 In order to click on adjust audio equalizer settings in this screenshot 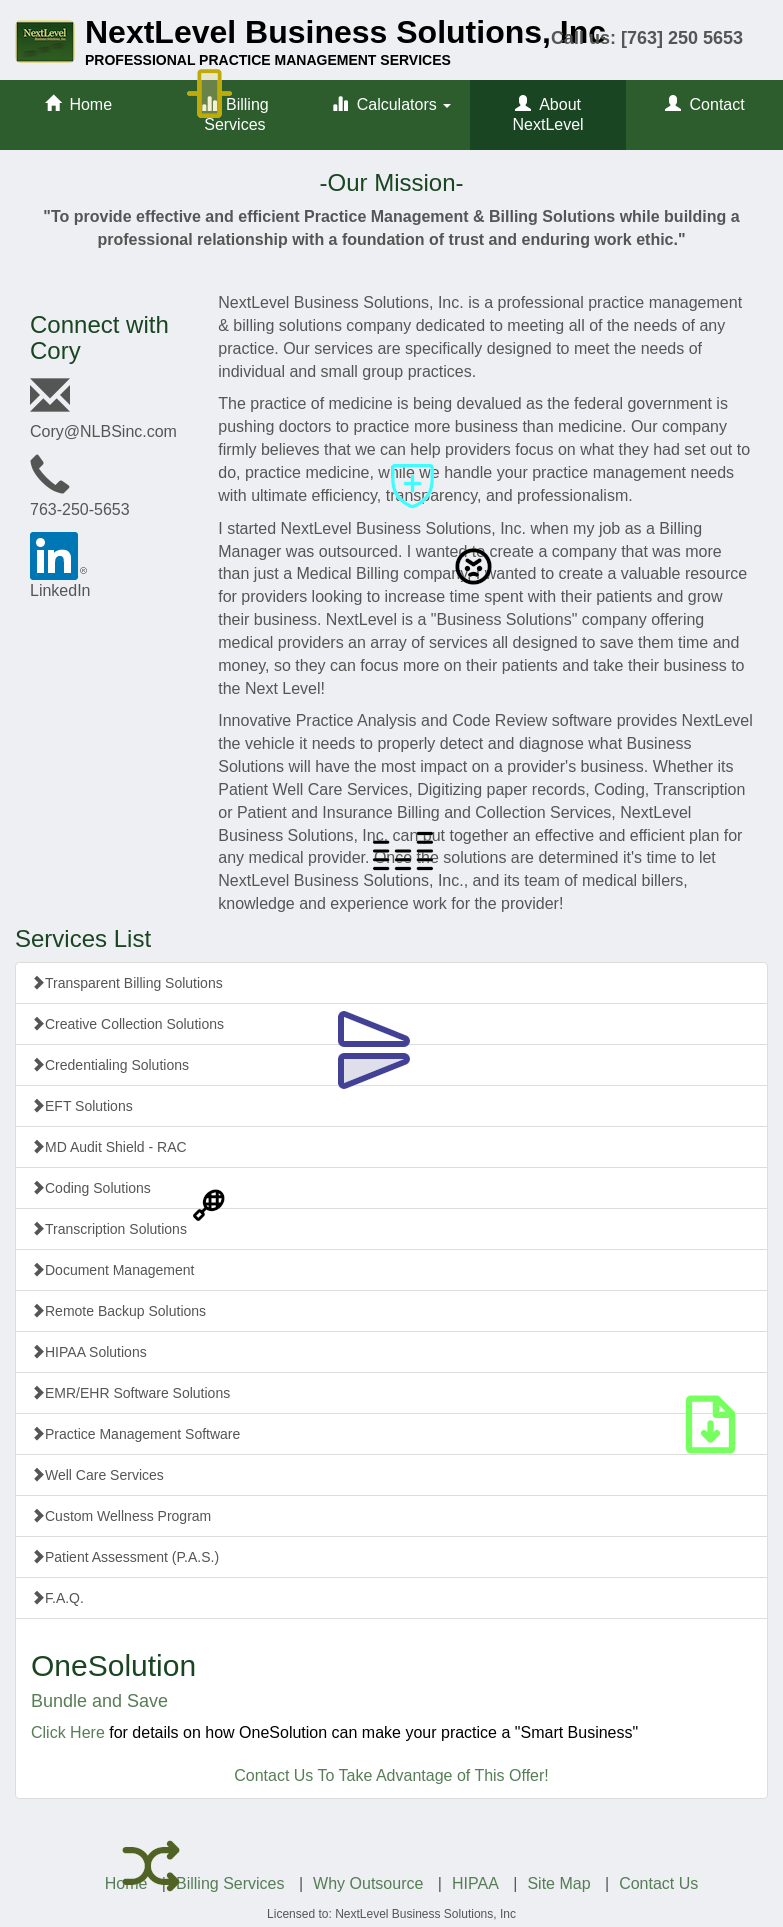, I will do `click(403, 851)`.